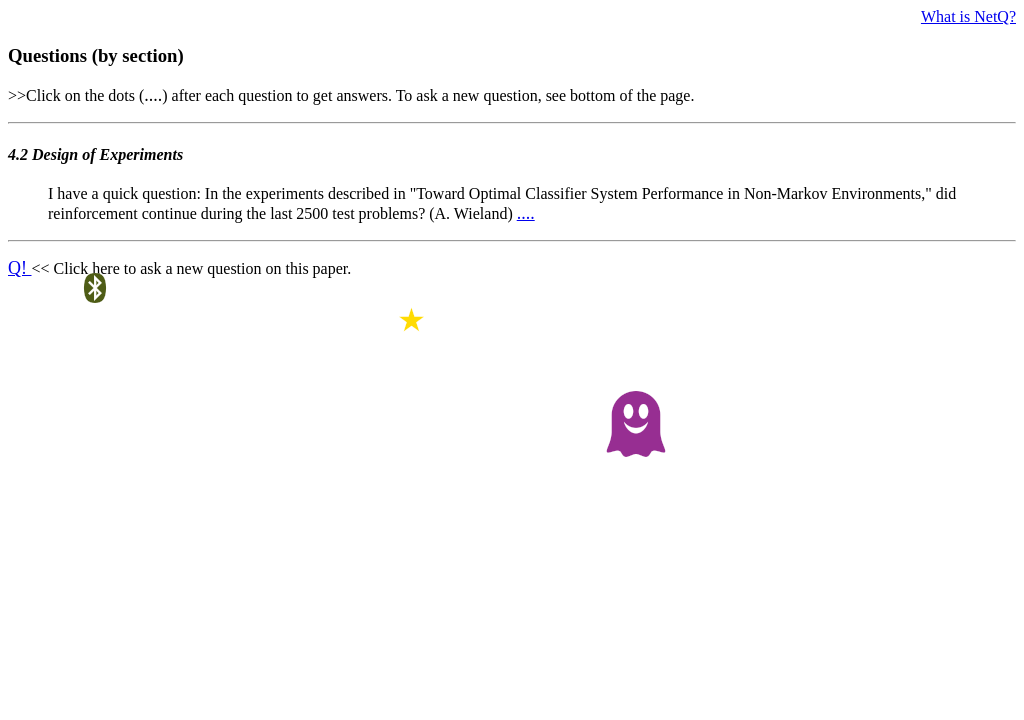 This screenshot has height=720, width=1024. What do you see at coordinates (636, 424) in the screenshot?
I see `open ghostery privacy browser extension` at bounding box center [636, 424].